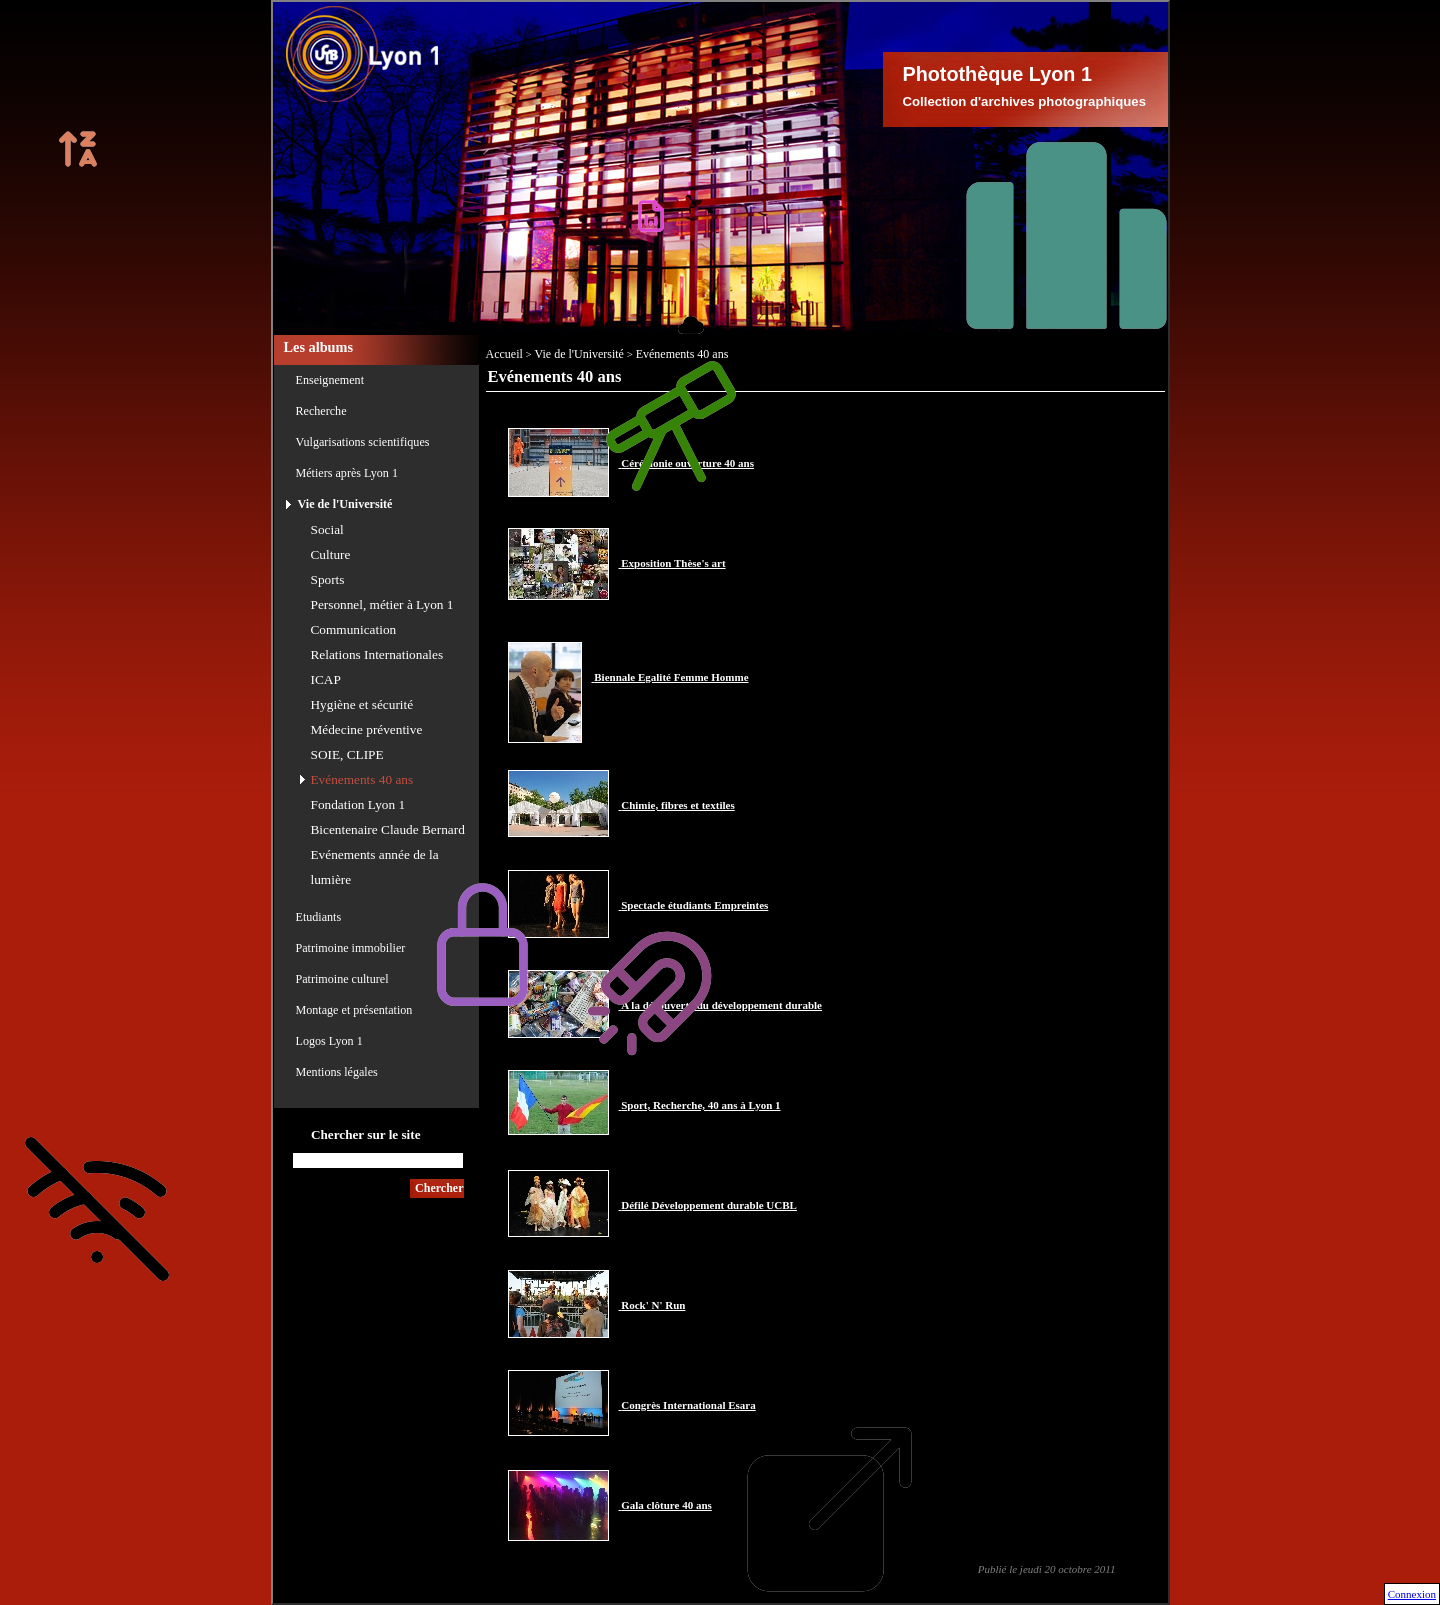  Describe the element at coordinates (1066, 235) in the screenshot. I see `view leaderboard or rankings` at that location.